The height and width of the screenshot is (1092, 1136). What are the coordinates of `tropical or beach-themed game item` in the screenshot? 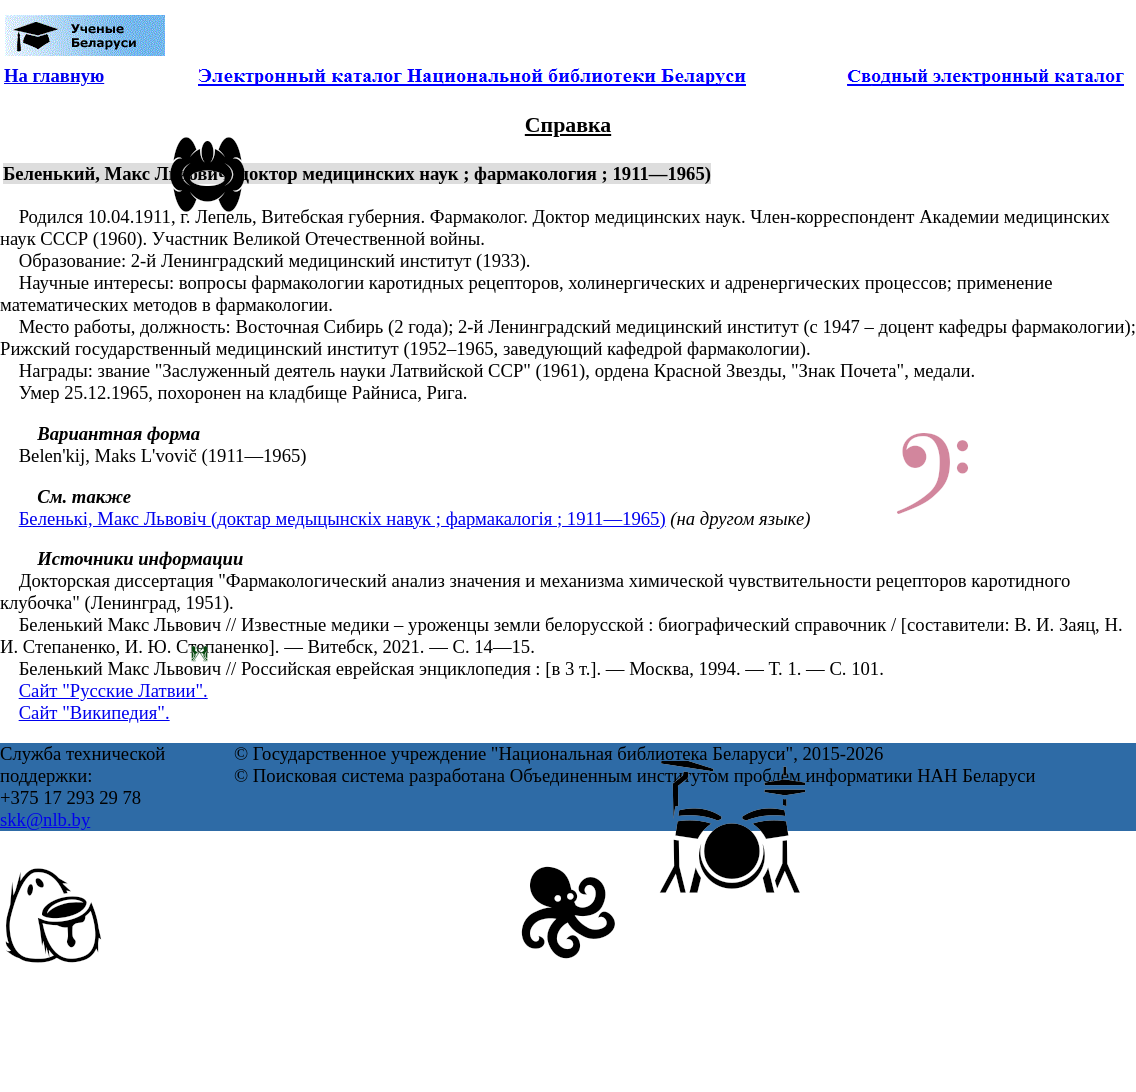 It's located at (53, 915).